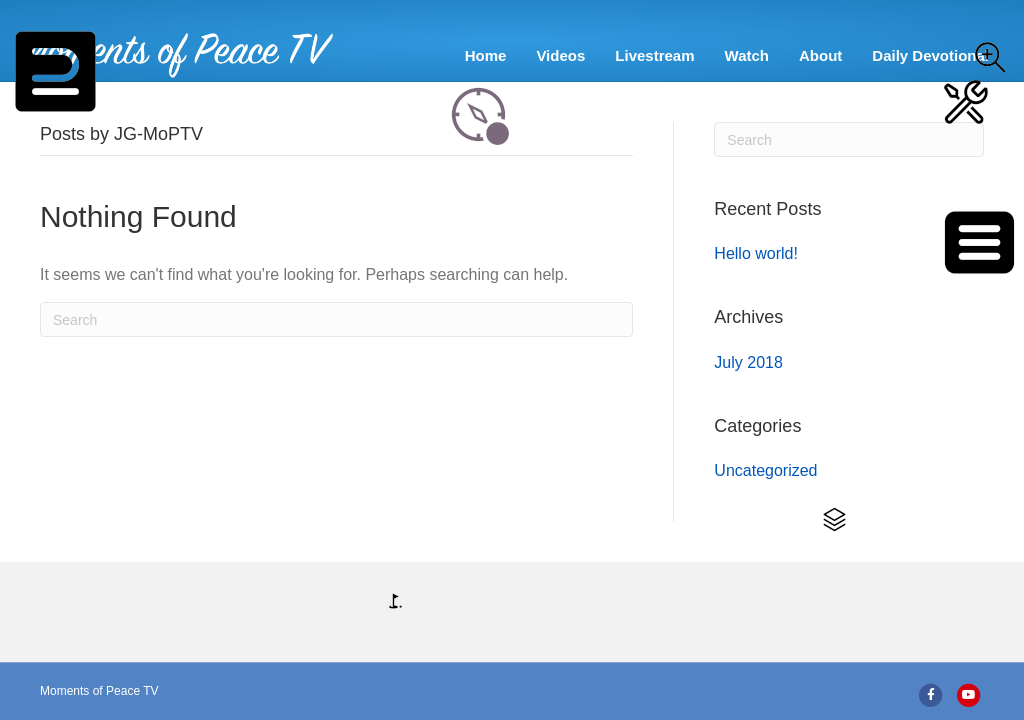 Image resolution: width=1024 pixels, height=720 pixels. I want to click on zoom in on the current view, so click(990, 57).